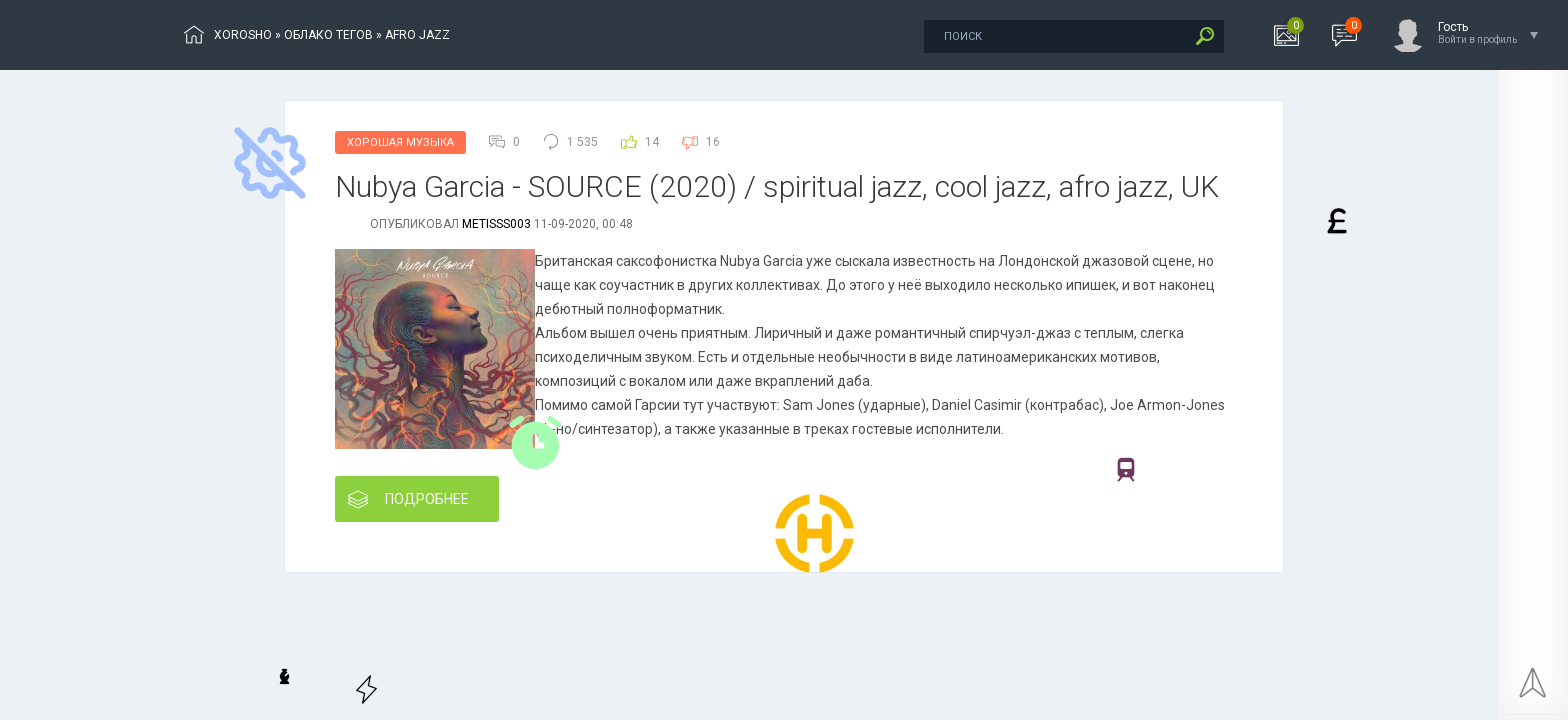  Describe the element at coordinates (1126, 469) in the screenshot. I see `access train schedules or rail transit options` at that location.